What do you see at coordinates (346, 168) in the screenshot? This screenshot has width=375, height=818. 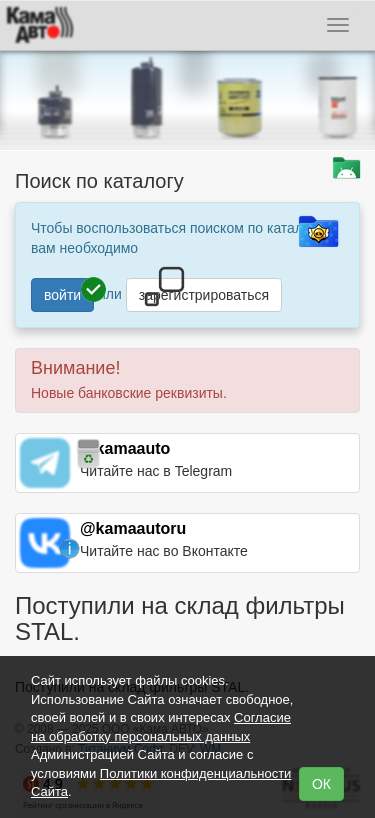 I see `open android-related files folder` at bounding box center [346, 168].